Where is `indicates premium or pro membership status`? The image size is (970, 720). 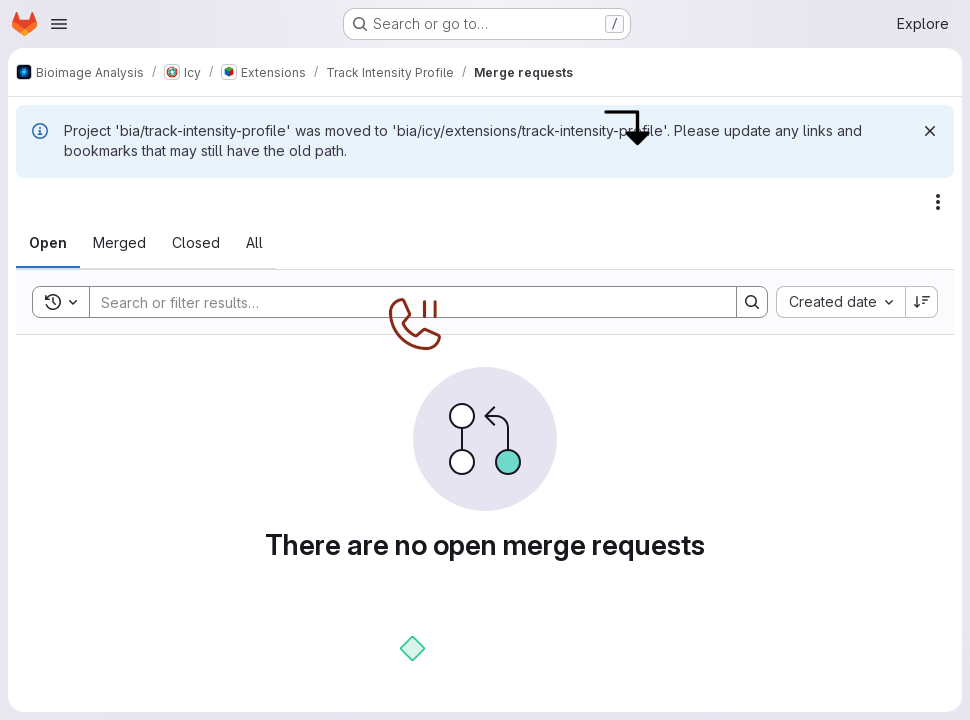 indicates premium or pro membership status is located at coordinates (412, 648).